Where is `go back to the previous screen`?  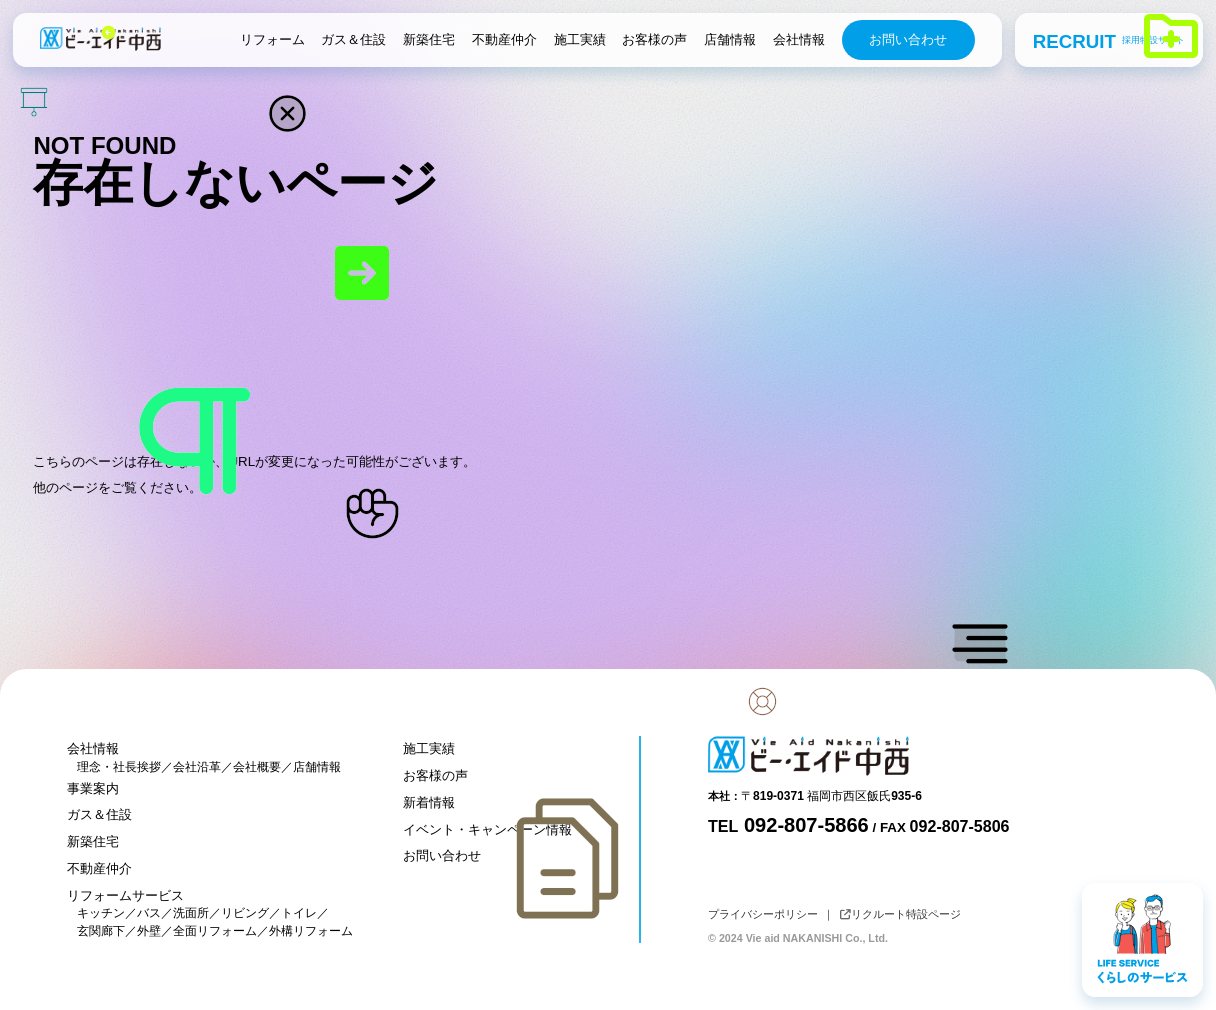
go back to the previous screen is located at coordinates (108, 32).